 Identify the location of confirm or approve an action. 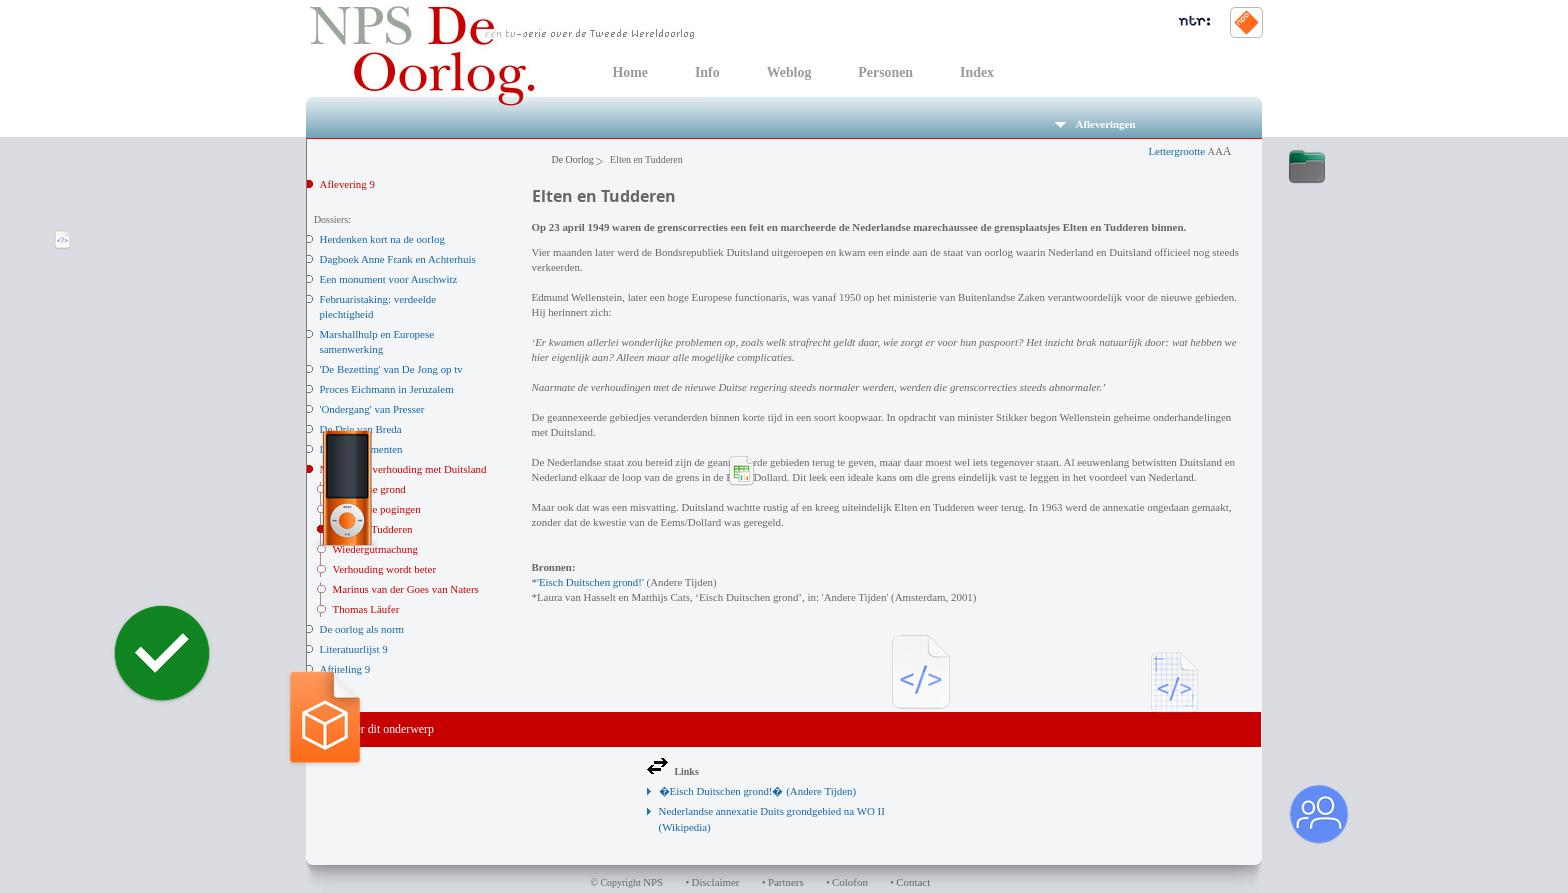
(162, 653).